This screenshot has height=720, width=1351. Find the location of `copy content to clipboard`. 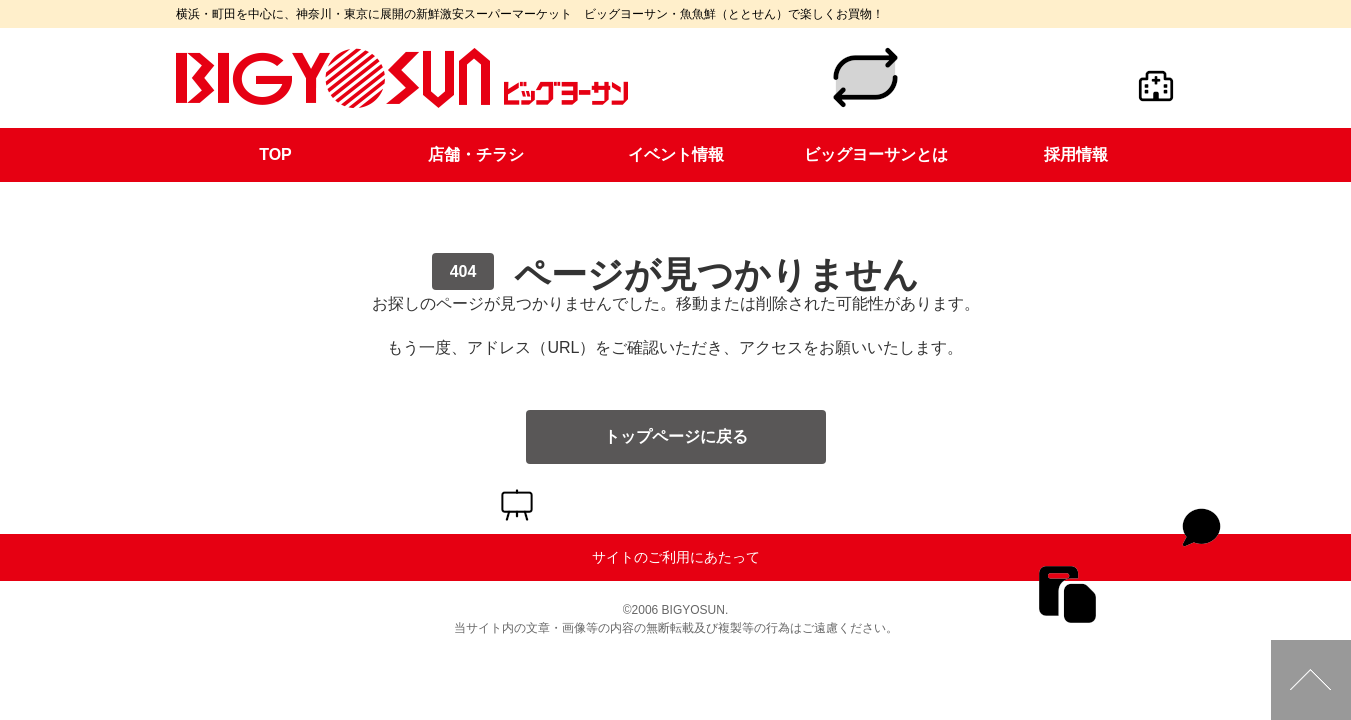

copy content to clipboard is located at coordinates (1067, 594).